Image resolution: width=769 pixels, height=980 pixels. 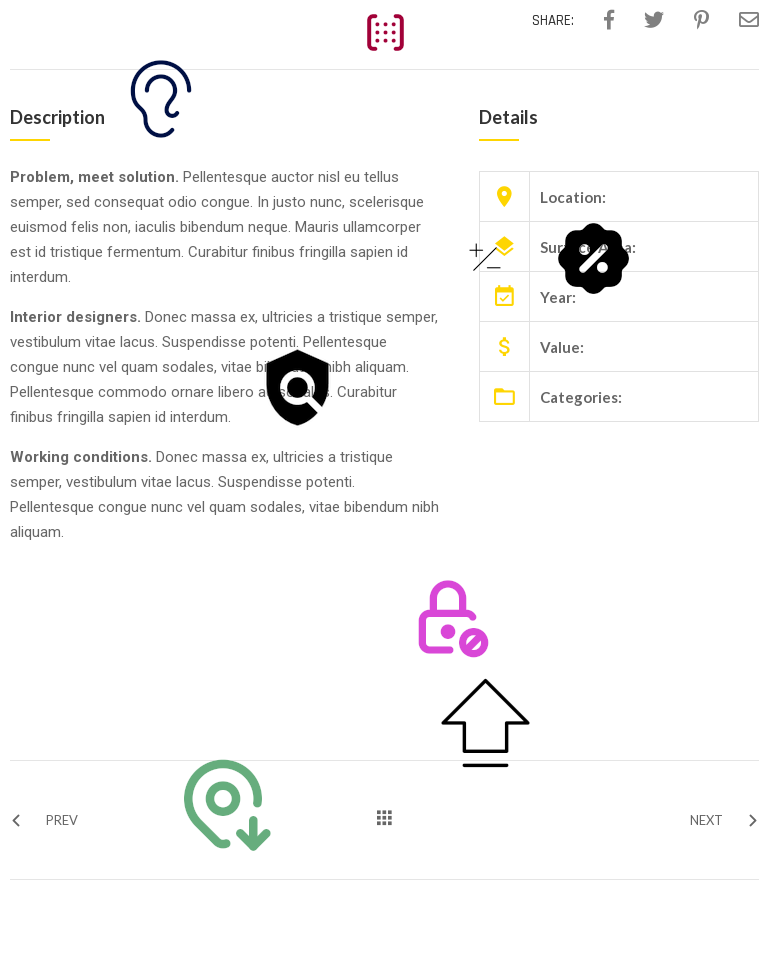 I want to click on view data in matrix or grid format, so click(x=385, y=32).